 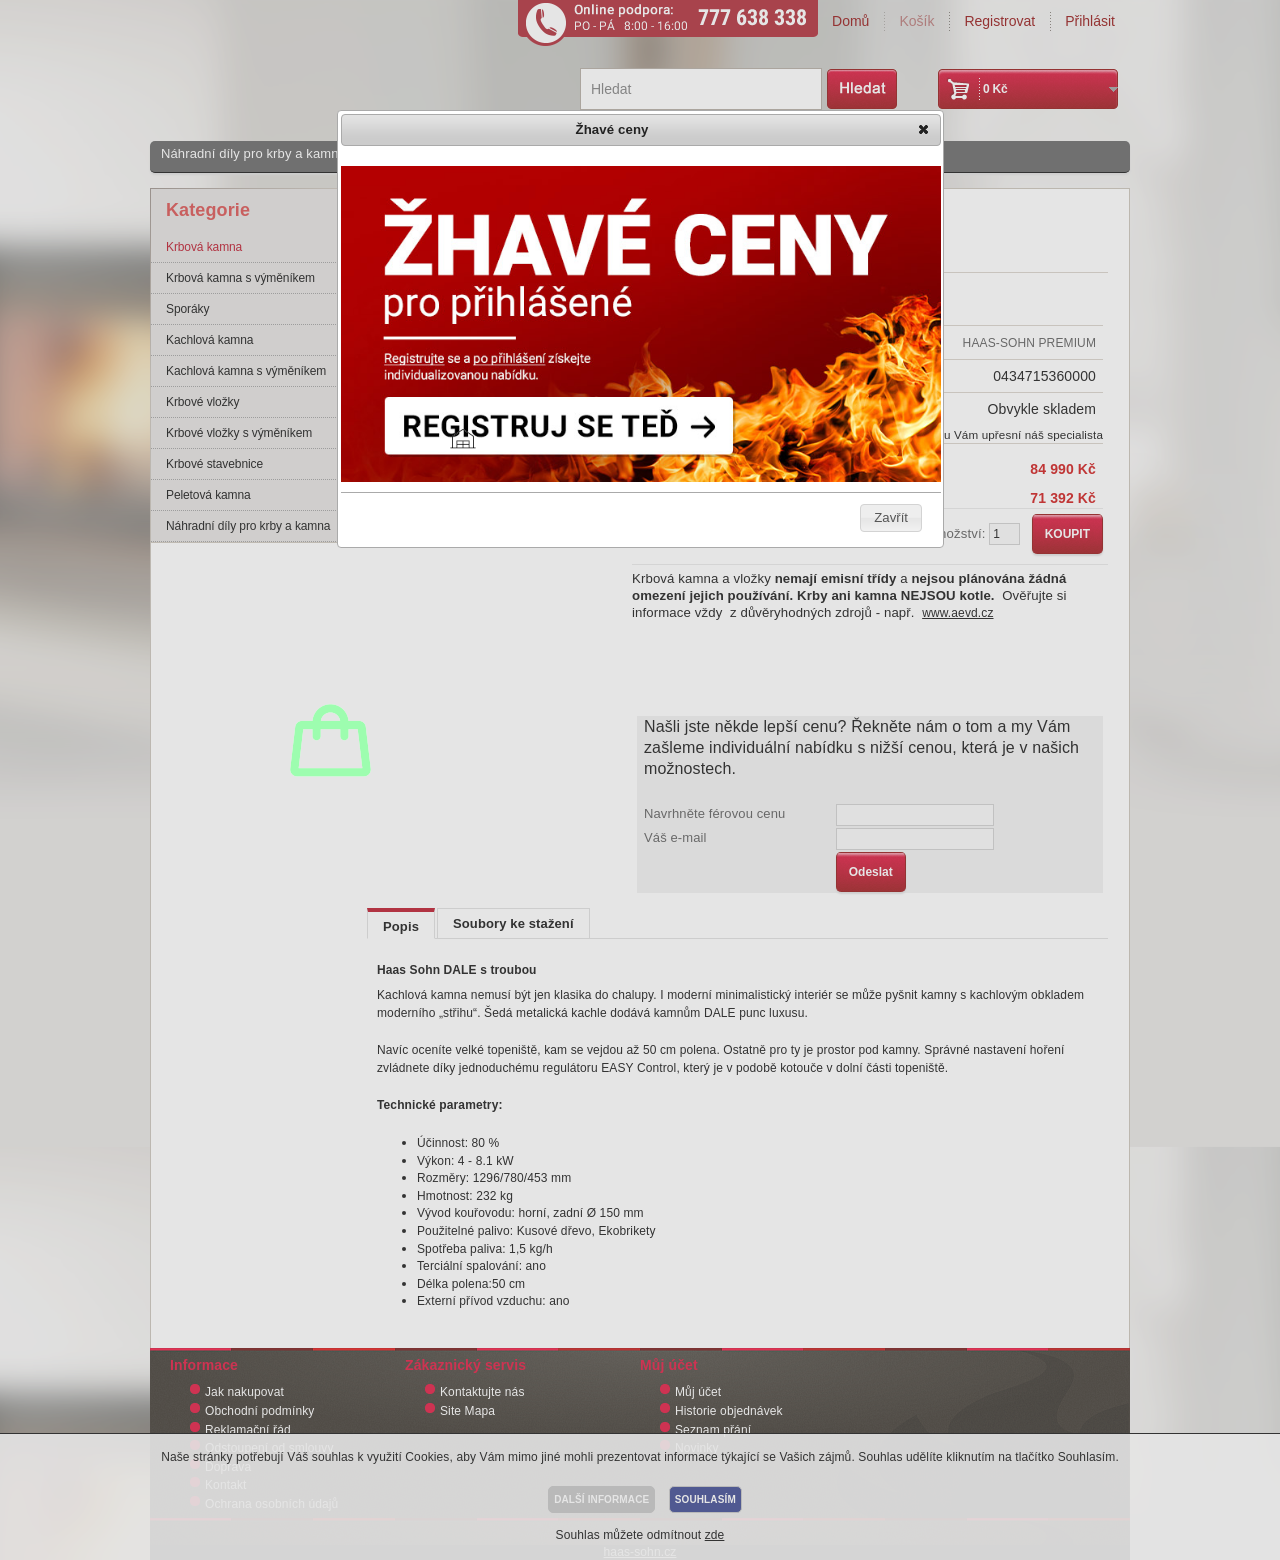 What do you see at coordinates (463, 440) in the screenshot?
I see `access garage or parking controls` at bounding box center [463, 440].